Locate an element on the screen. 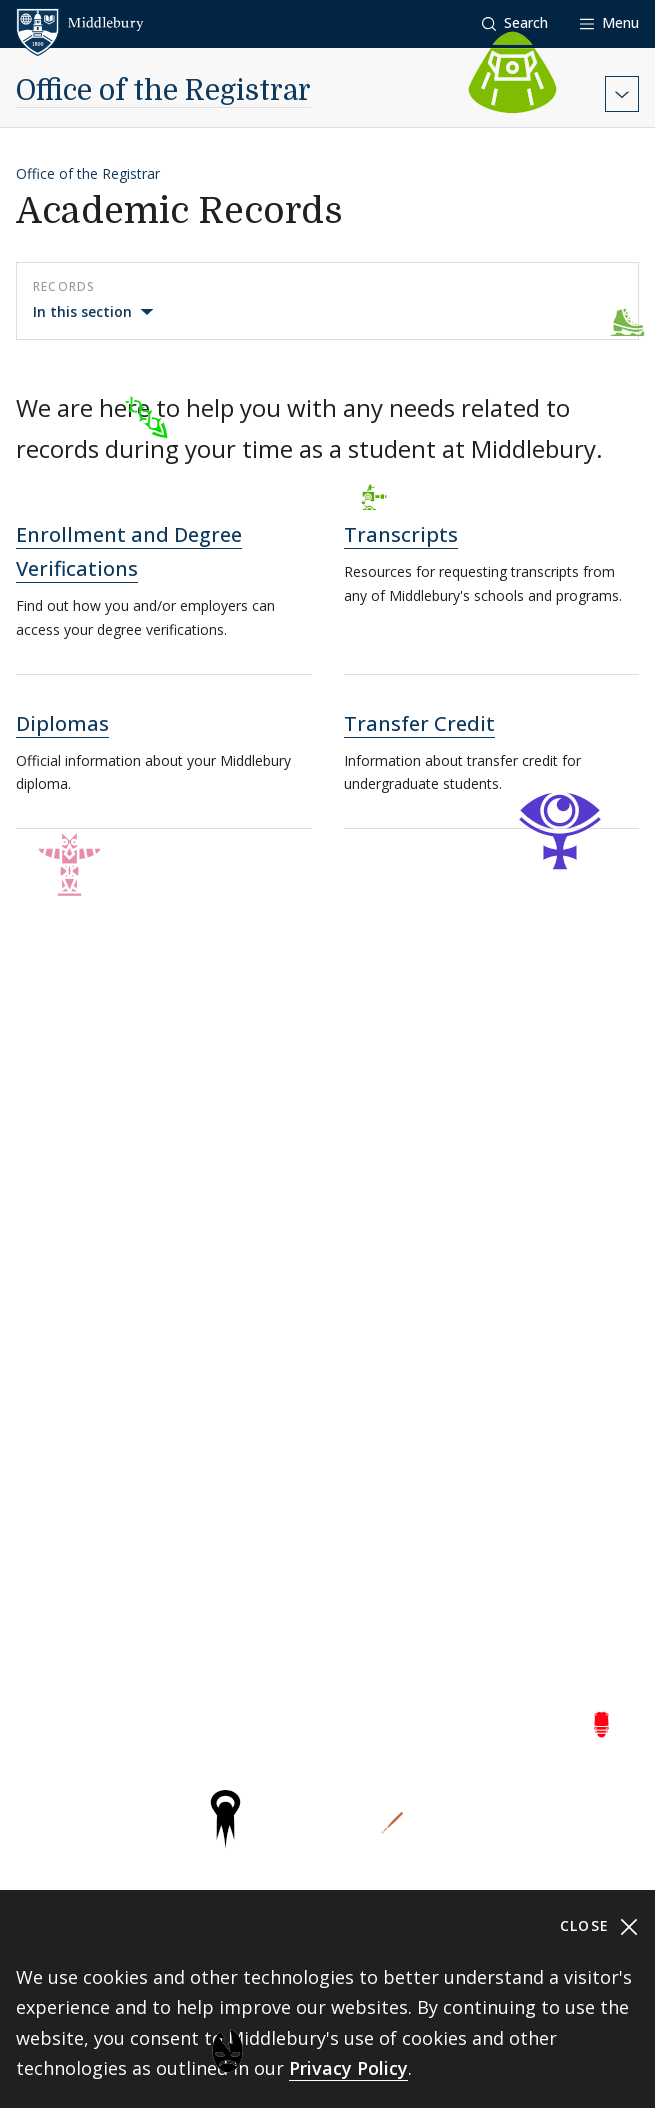 The width and height of the screenshot is (655, 2108). trigger an explosion or blast effect is located at coordinates (225, 1819).